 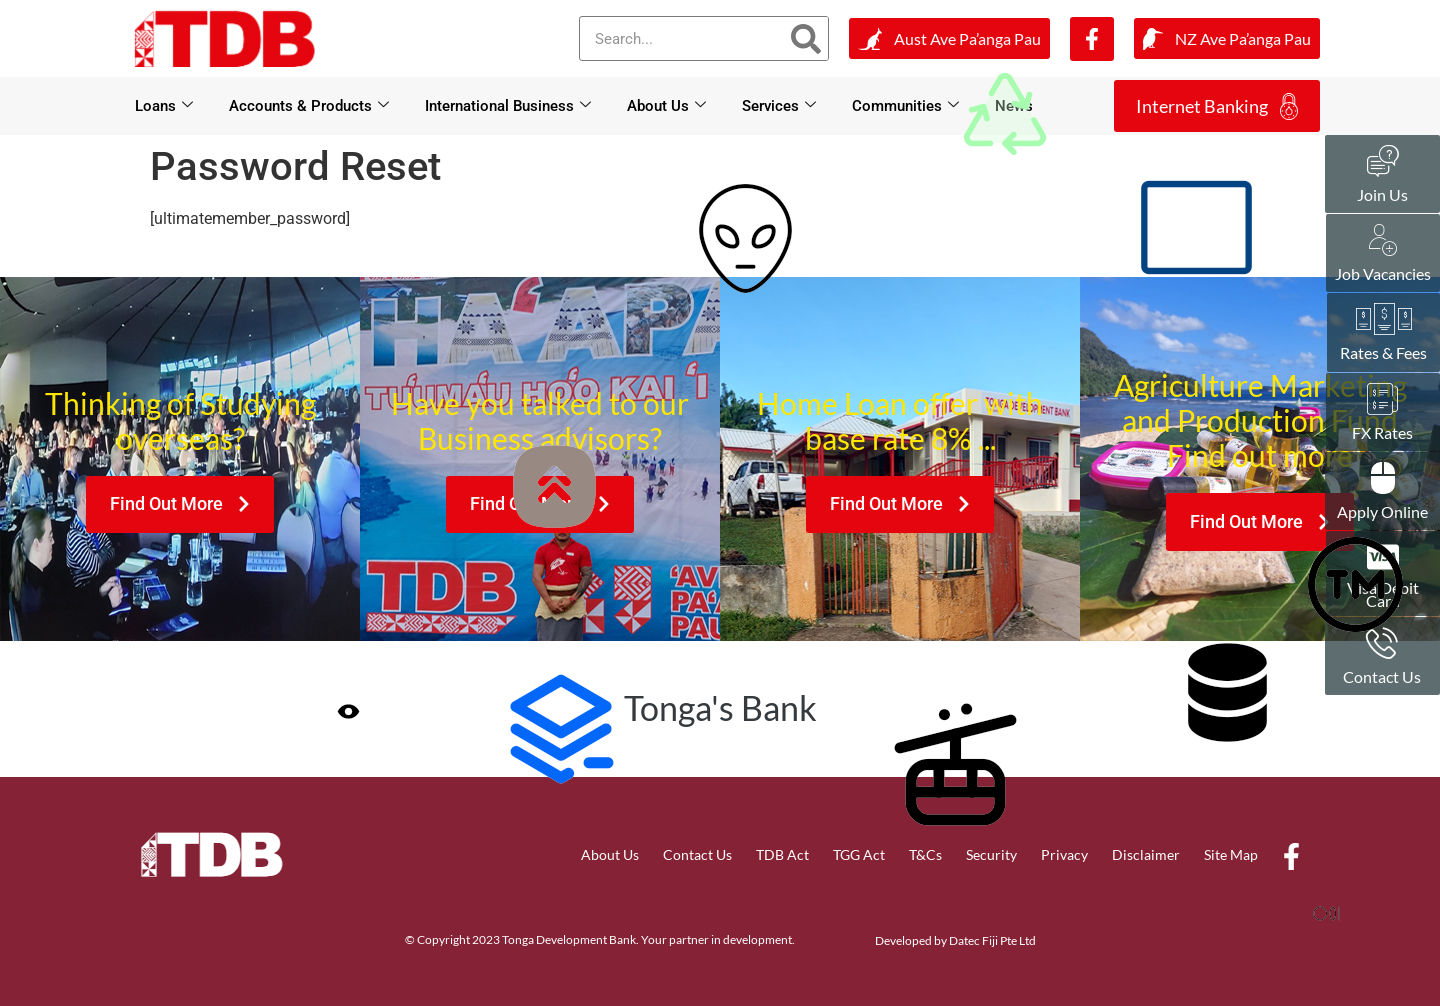 I want to click on access server settings or configuration, so click(x=1227, y=692).